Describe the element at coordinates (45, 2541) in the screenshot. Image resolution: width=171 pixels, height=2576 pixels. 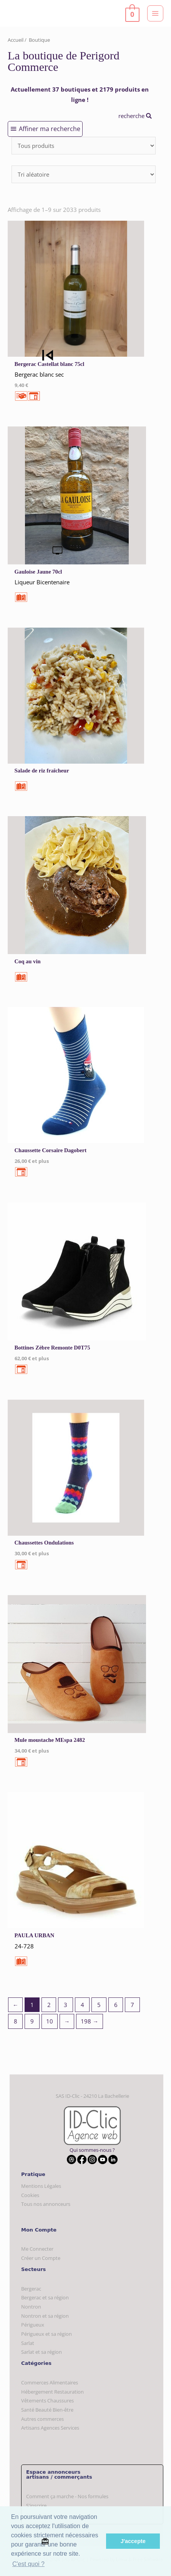
I see `redeem a gift card or promo code` at that location.